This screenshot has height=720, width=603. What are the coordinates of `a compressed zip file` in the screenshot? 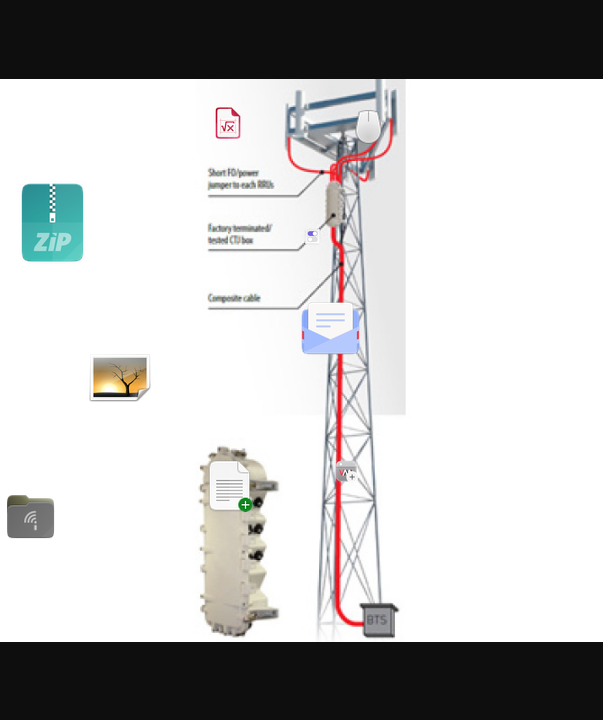 It's located at (52, 222).